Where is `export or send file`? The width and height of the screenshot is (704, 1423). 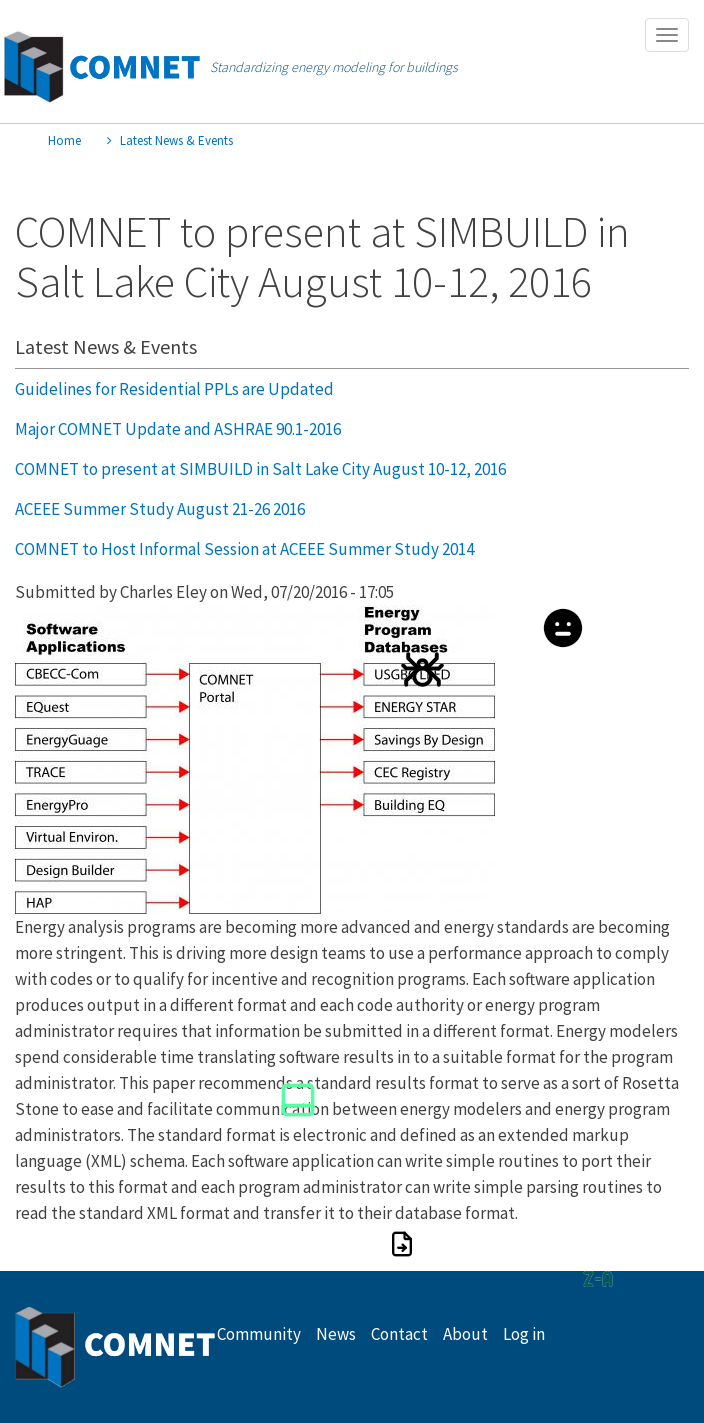 export or send file is located at coordinates (402, 1244).